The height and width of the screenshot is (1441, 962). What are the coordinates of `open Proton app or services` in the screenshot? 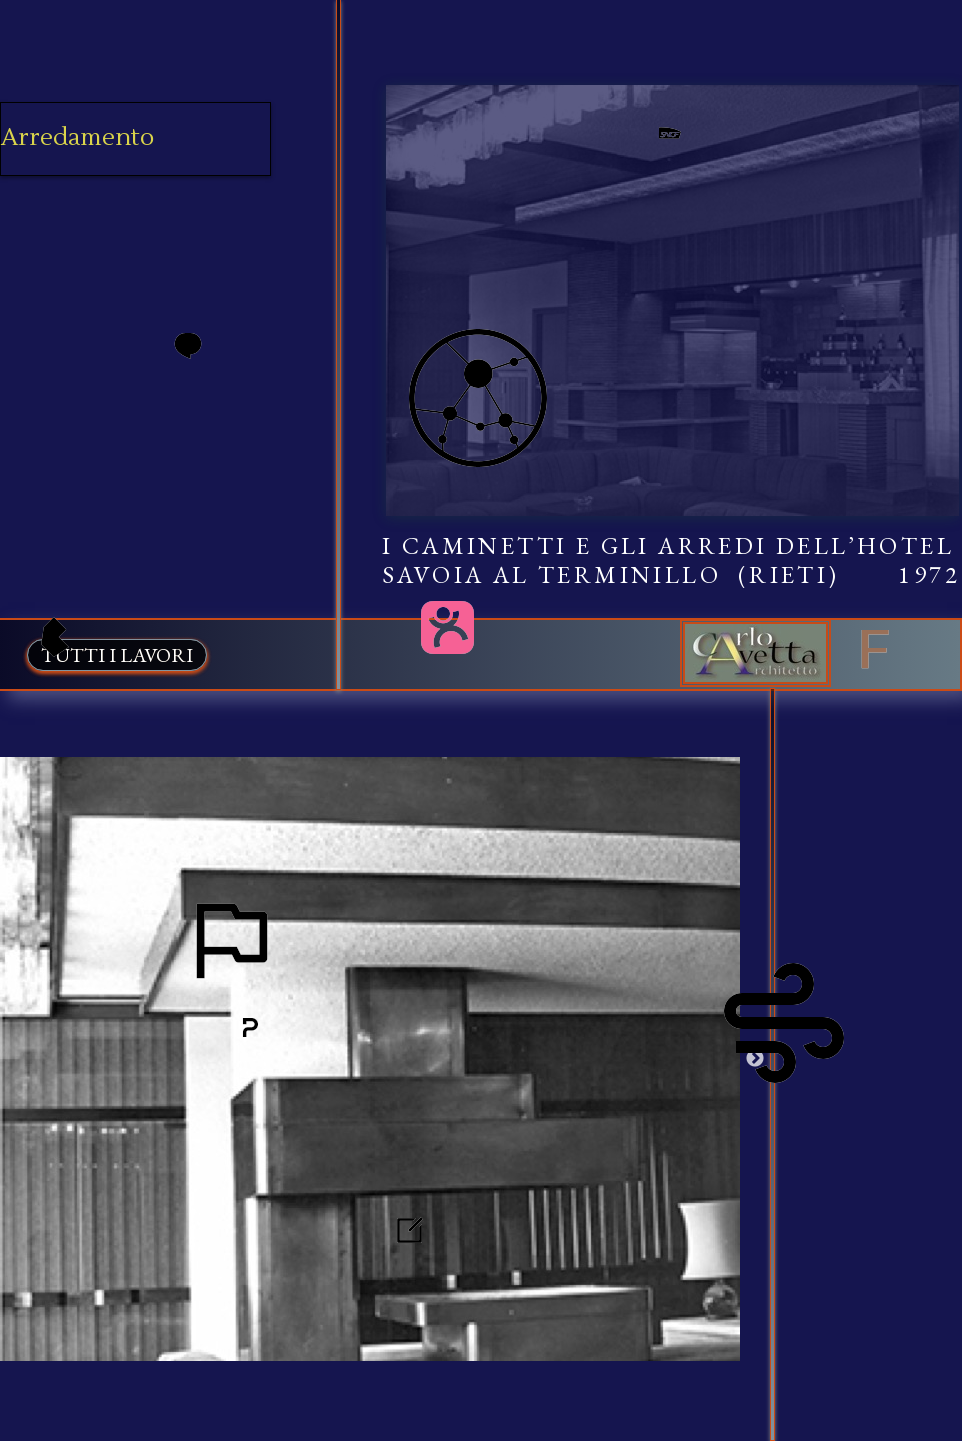 It's located at (250, 1027).